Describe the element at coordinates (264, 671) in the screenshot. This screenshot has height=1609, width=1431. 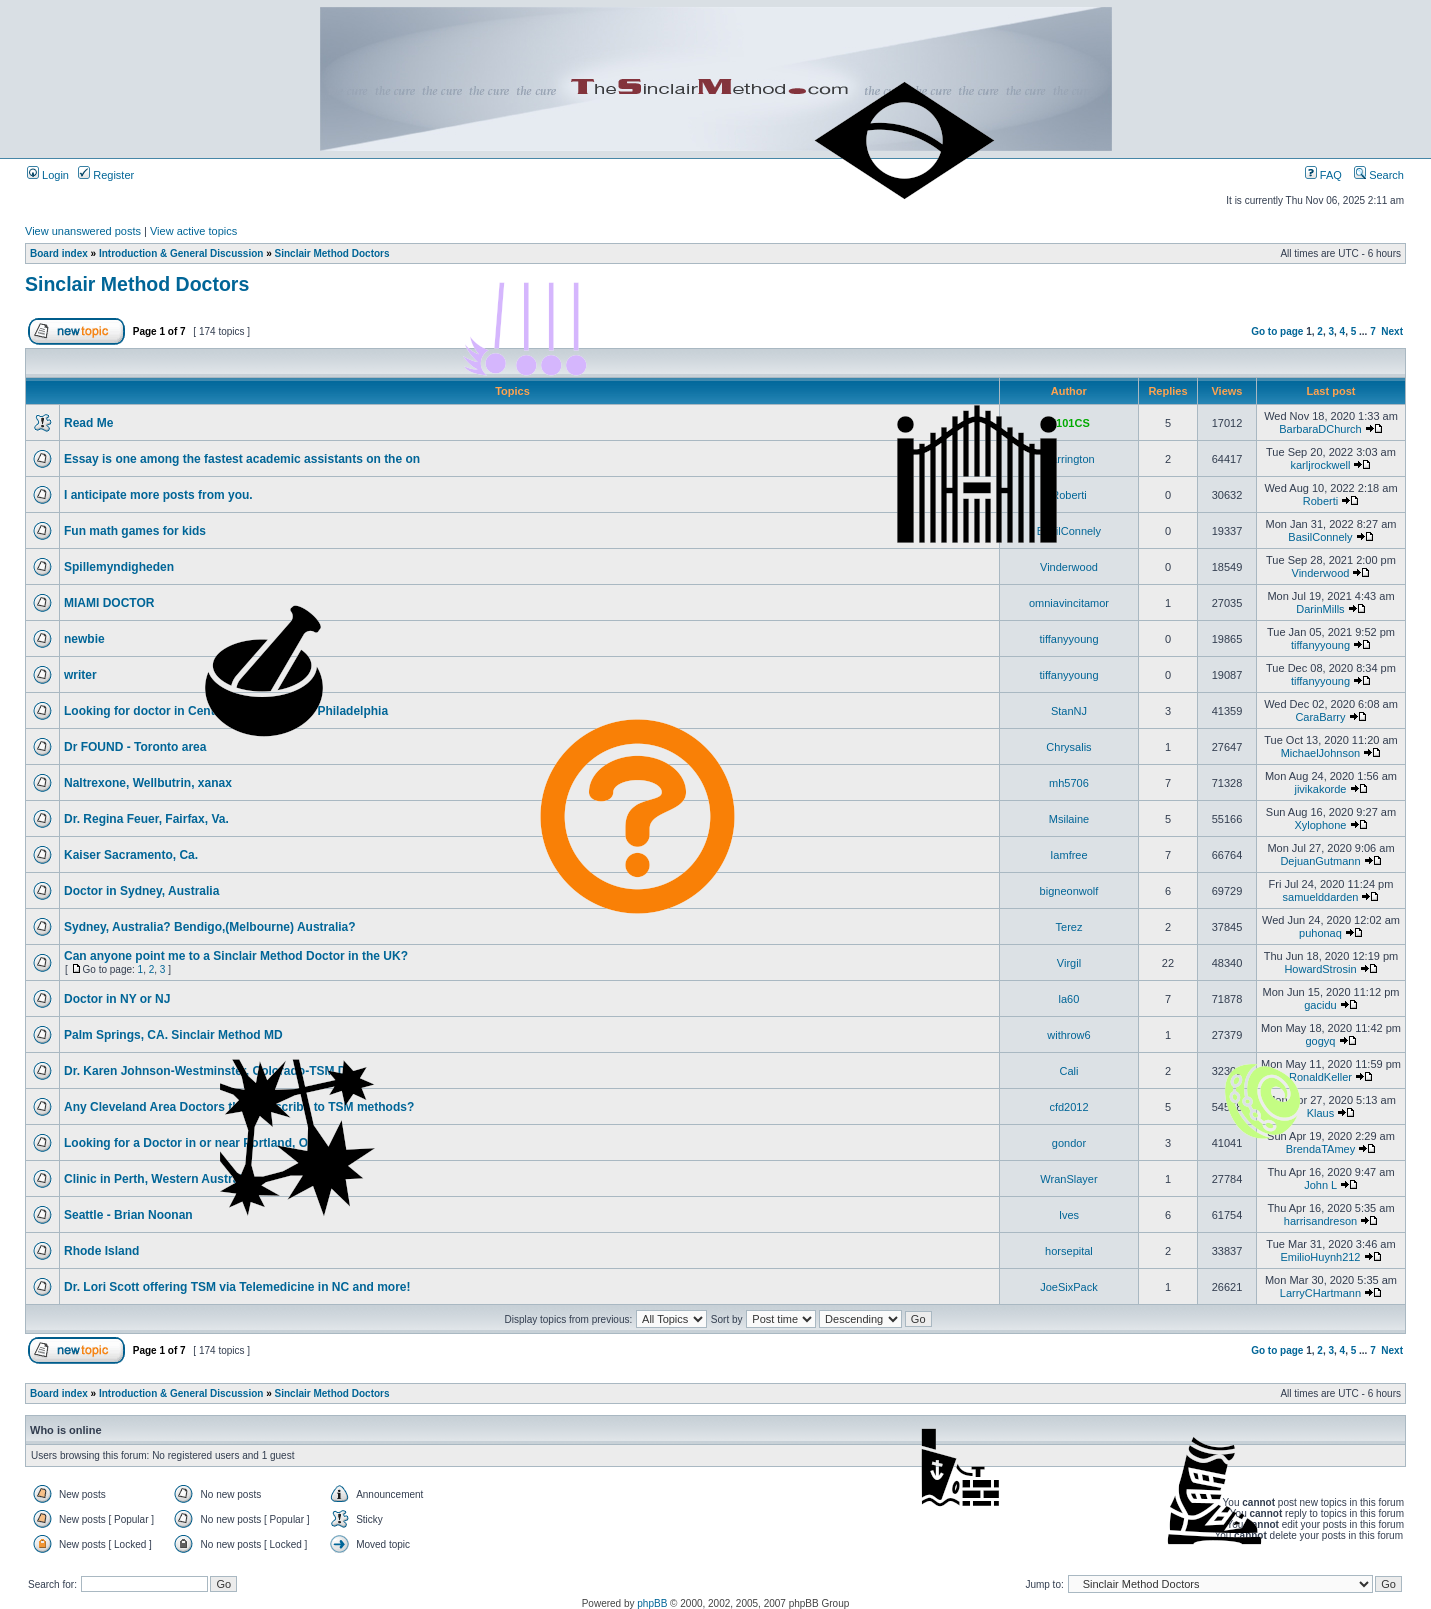
I see `access pharmacy or medication features` at that location.